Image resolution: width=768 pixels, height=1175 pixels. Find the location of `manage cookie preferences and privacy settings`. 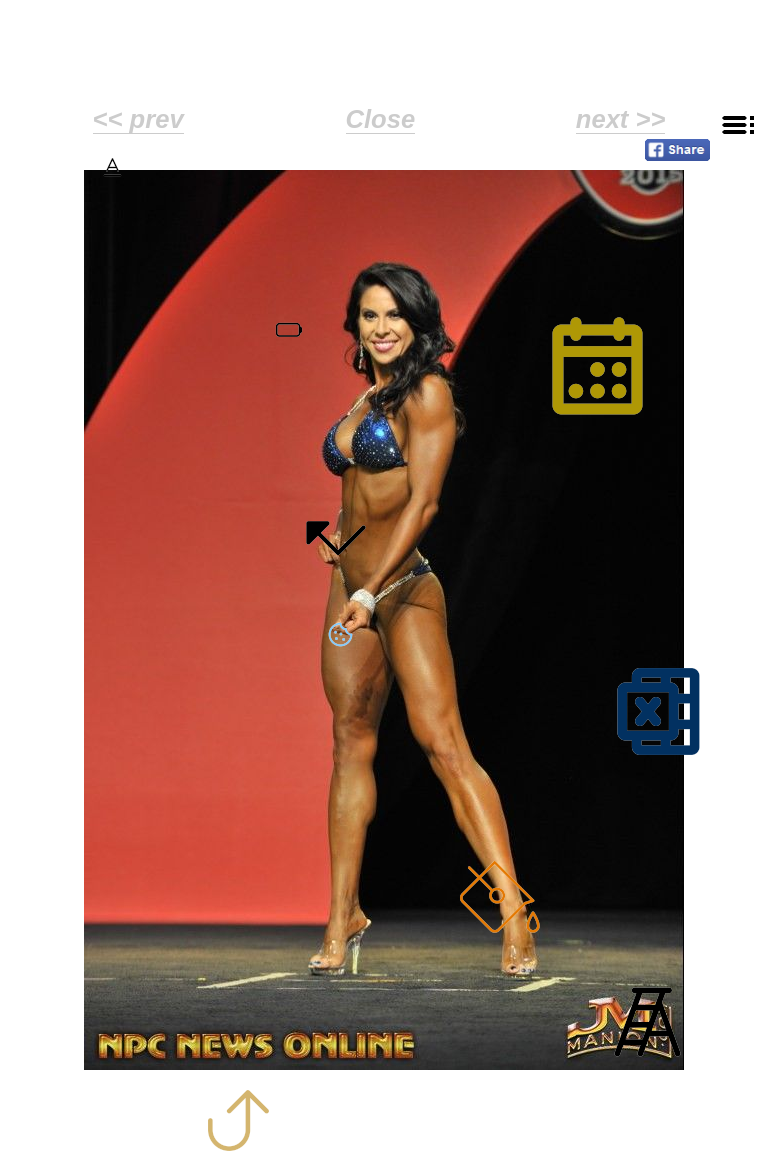

manage cookie preferences and privacy settings is located at coordinates (340, 634).